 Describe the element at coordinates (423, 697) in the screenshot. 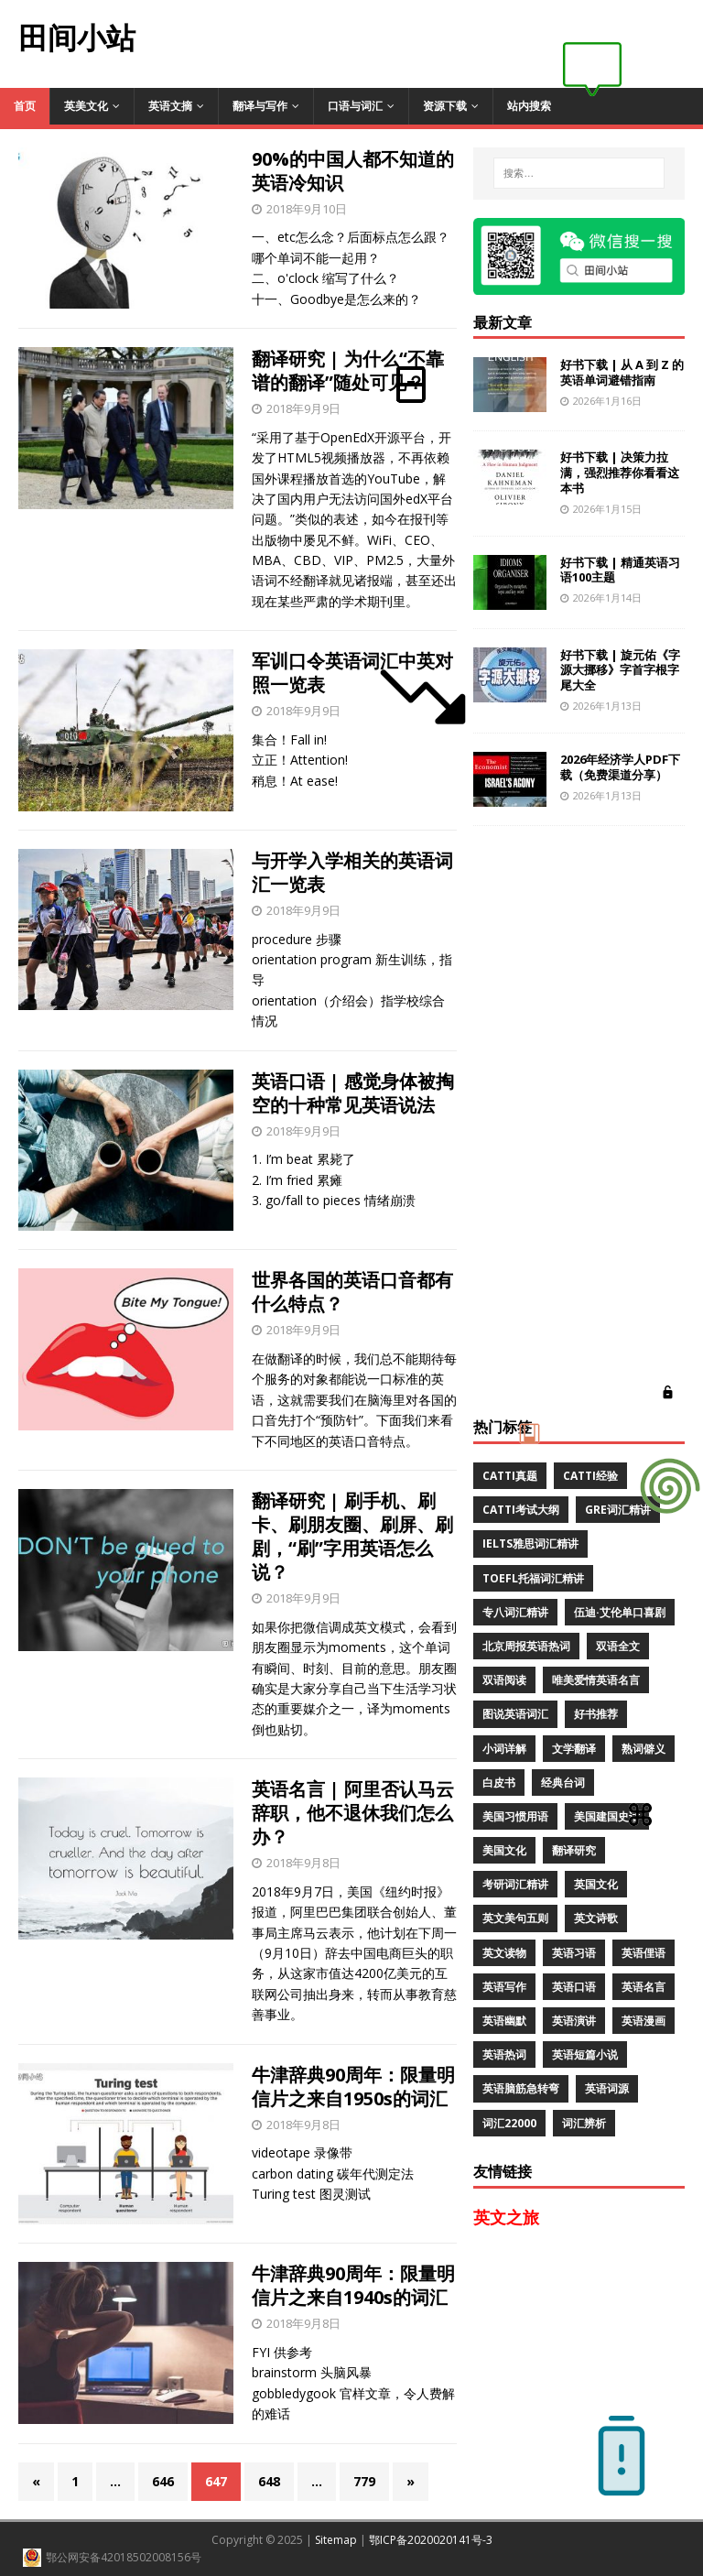

I see `indicates a decreasing trend or declining value` at that location.